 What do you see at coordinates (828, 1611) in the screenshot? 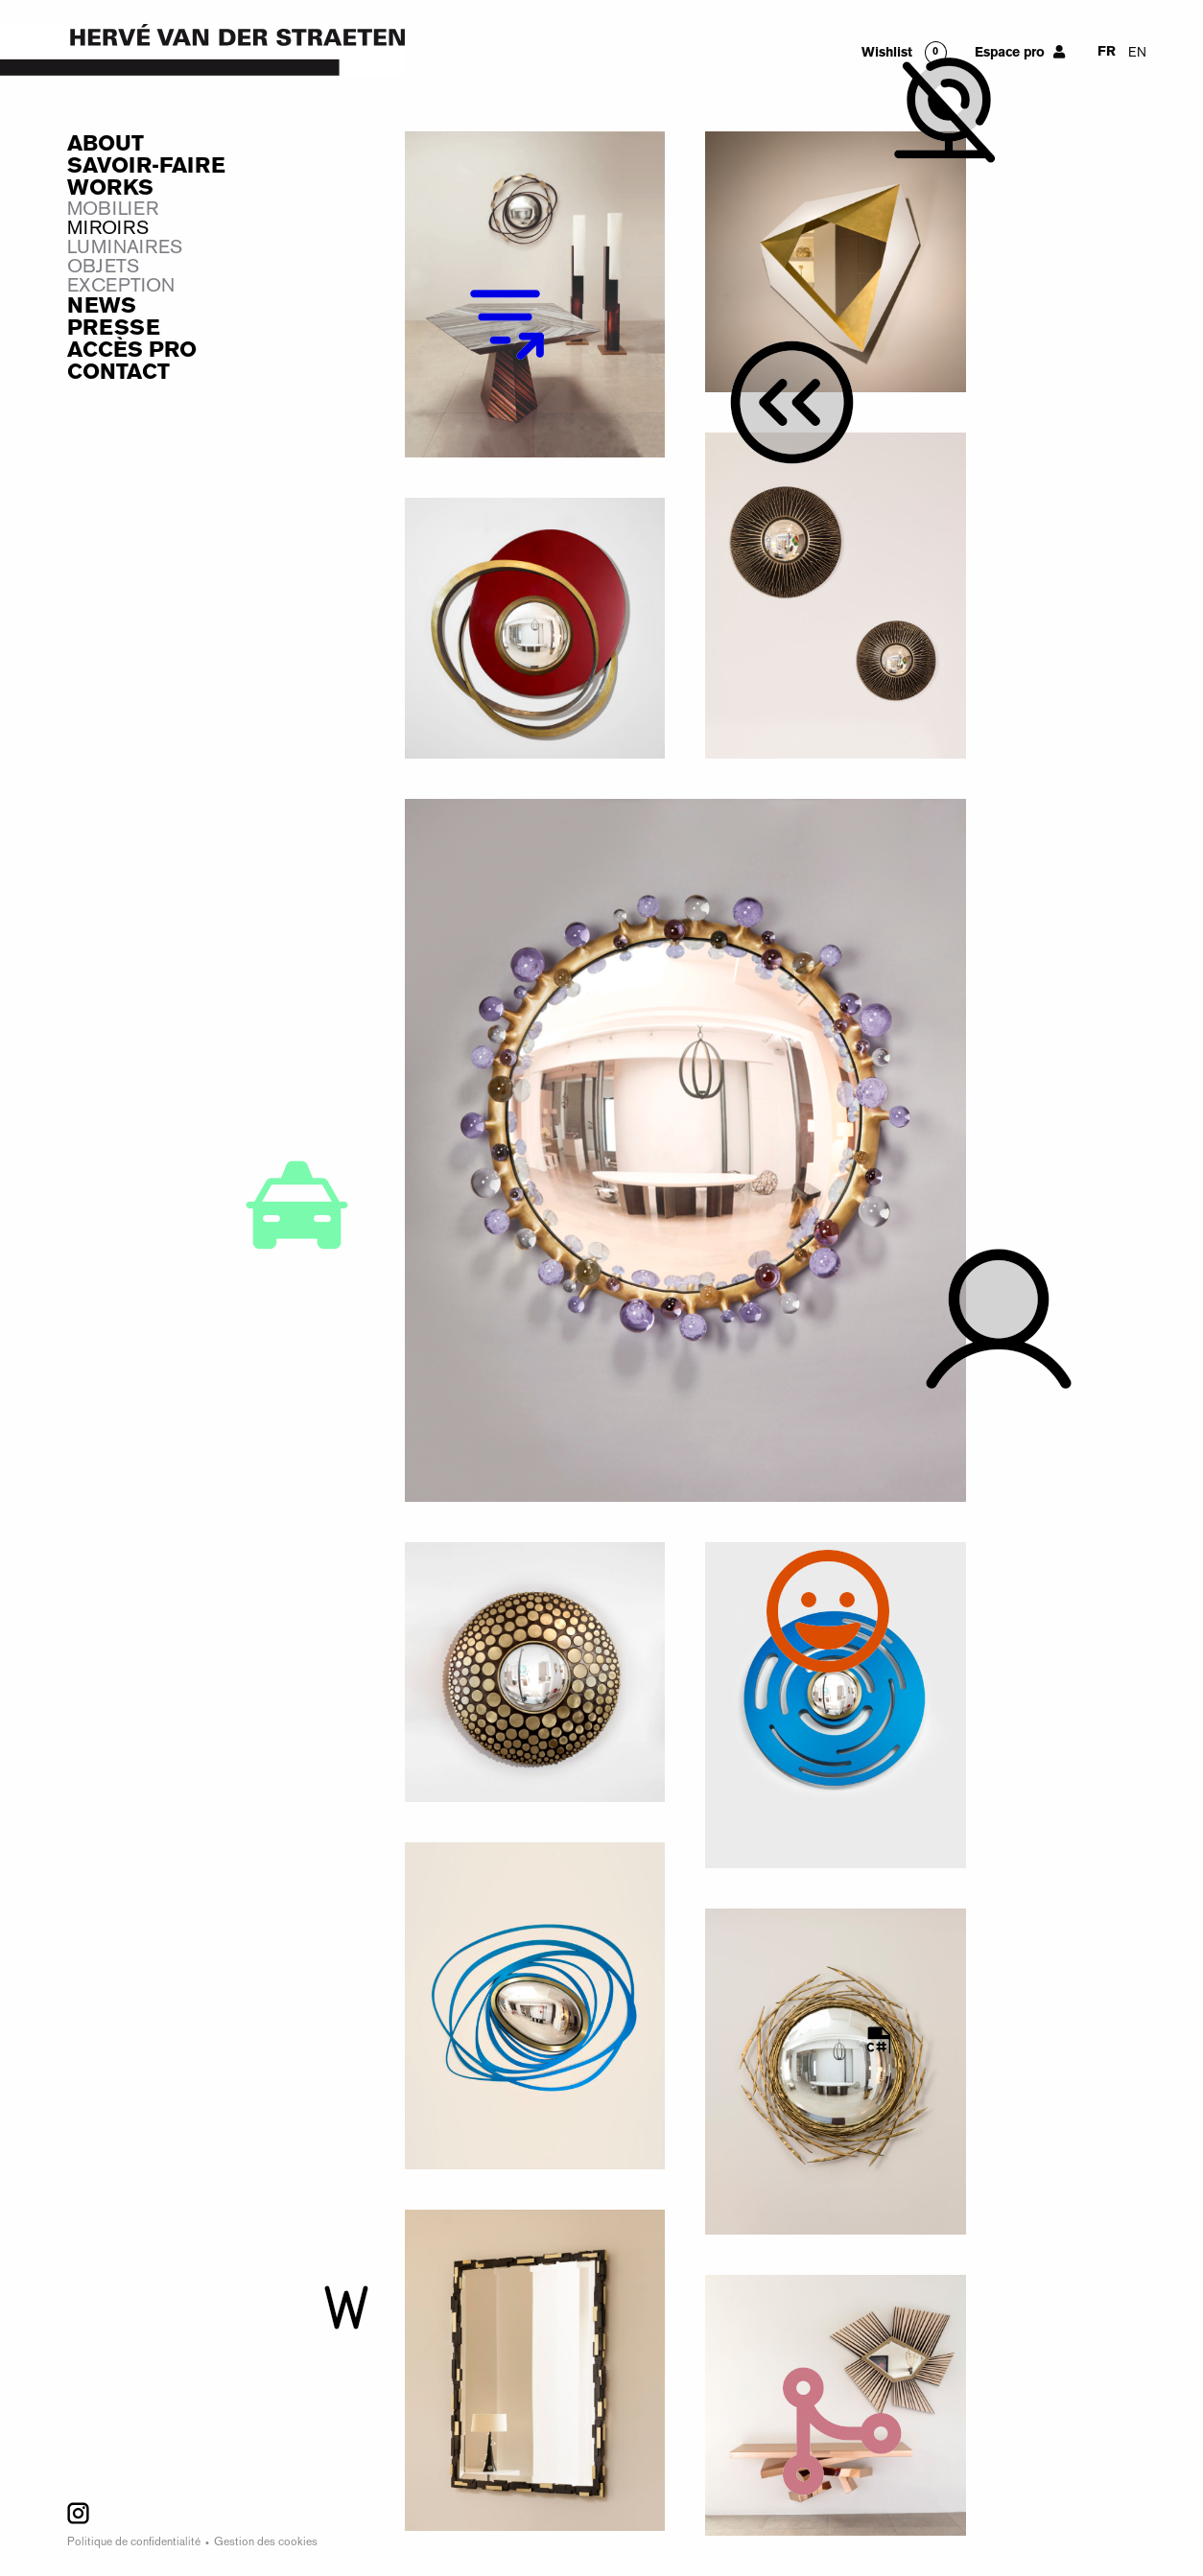
I see `react with a happy expression` at bounding box center [828, 1611].